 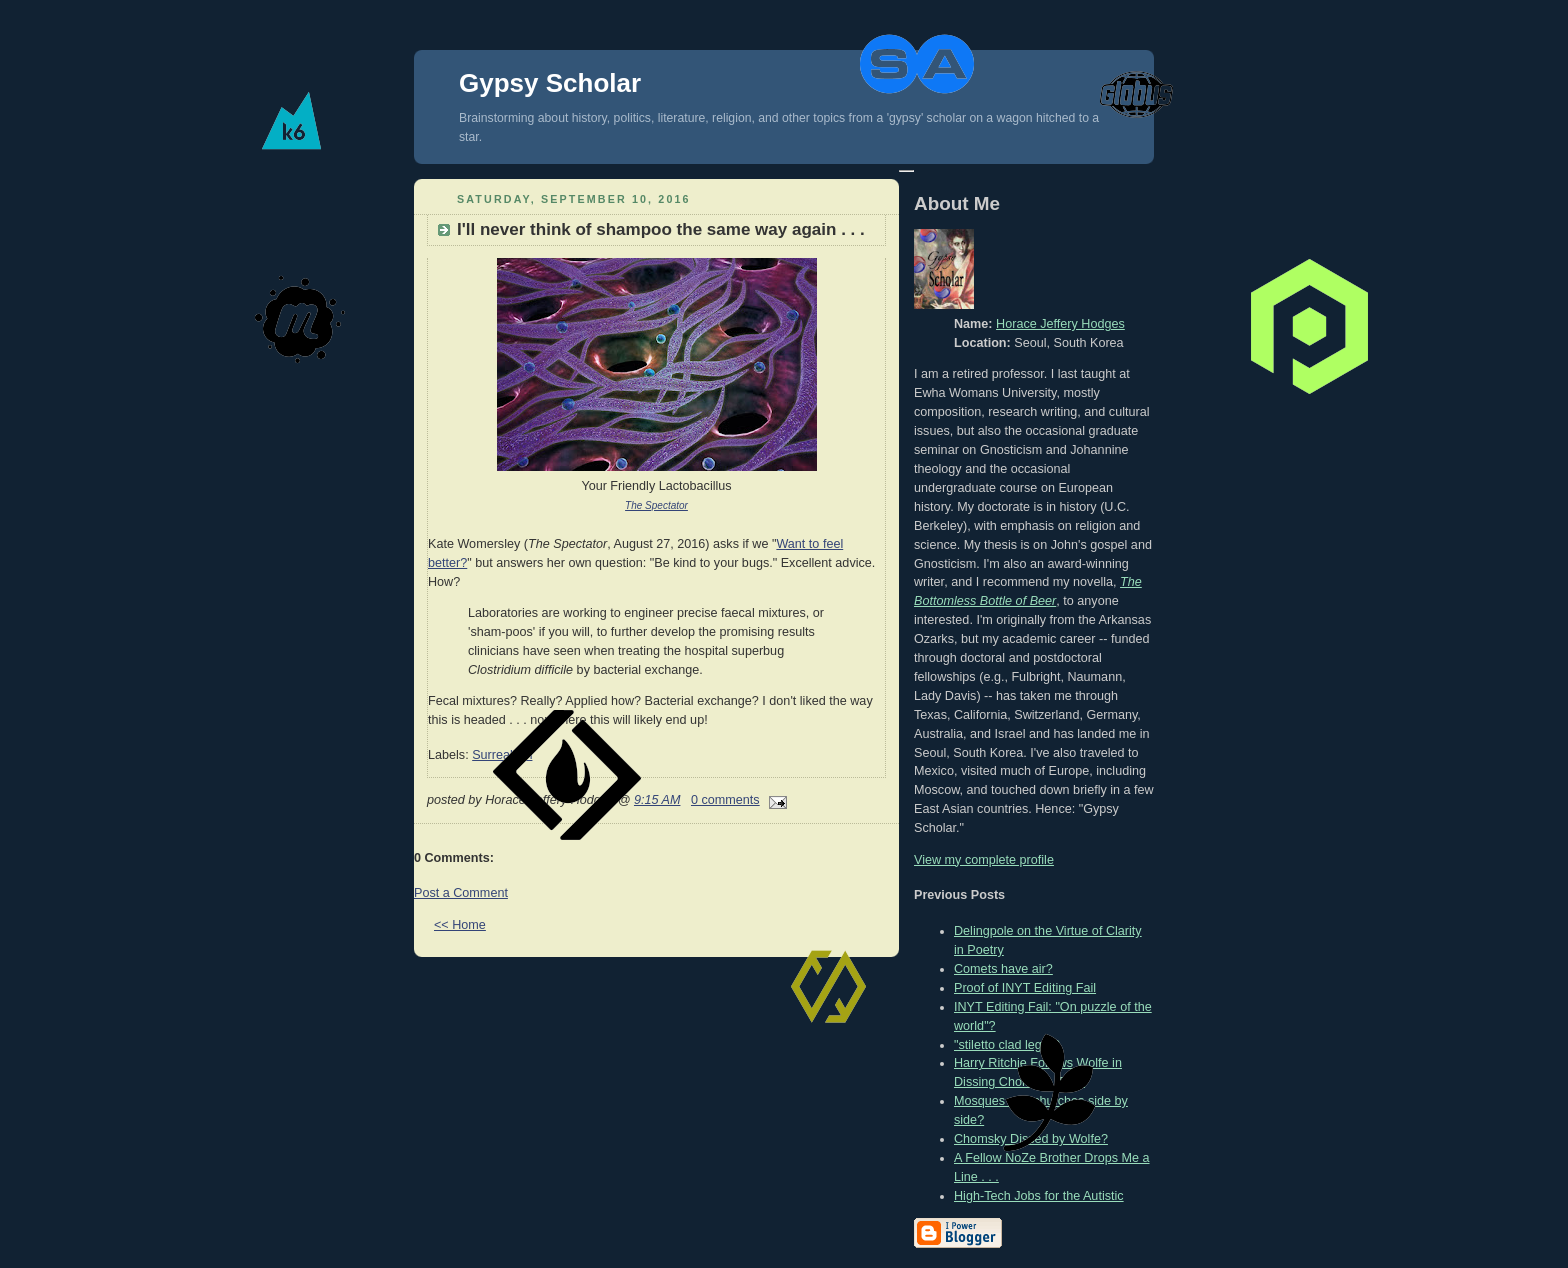 What do you see at coordinates (567, 775) in the screenshot?
I see `visit sourceforge website` at bounding box center [567, 775].